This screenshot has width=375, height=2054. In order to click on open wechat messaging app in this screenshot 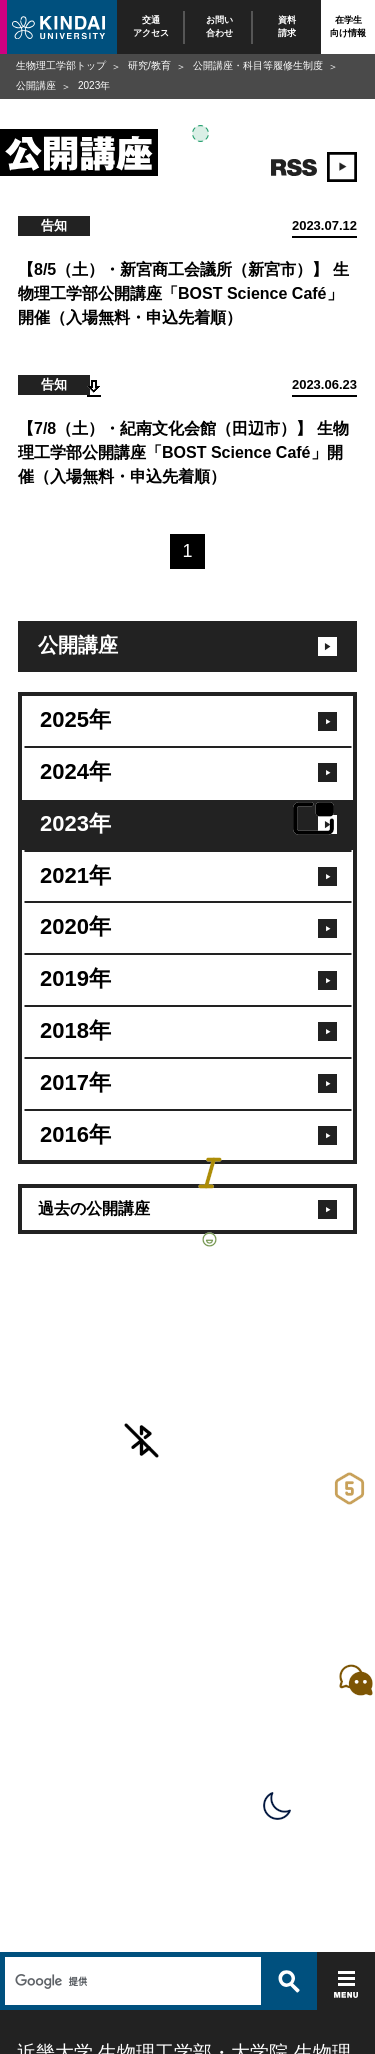, I will do `click(356, 1680)`.